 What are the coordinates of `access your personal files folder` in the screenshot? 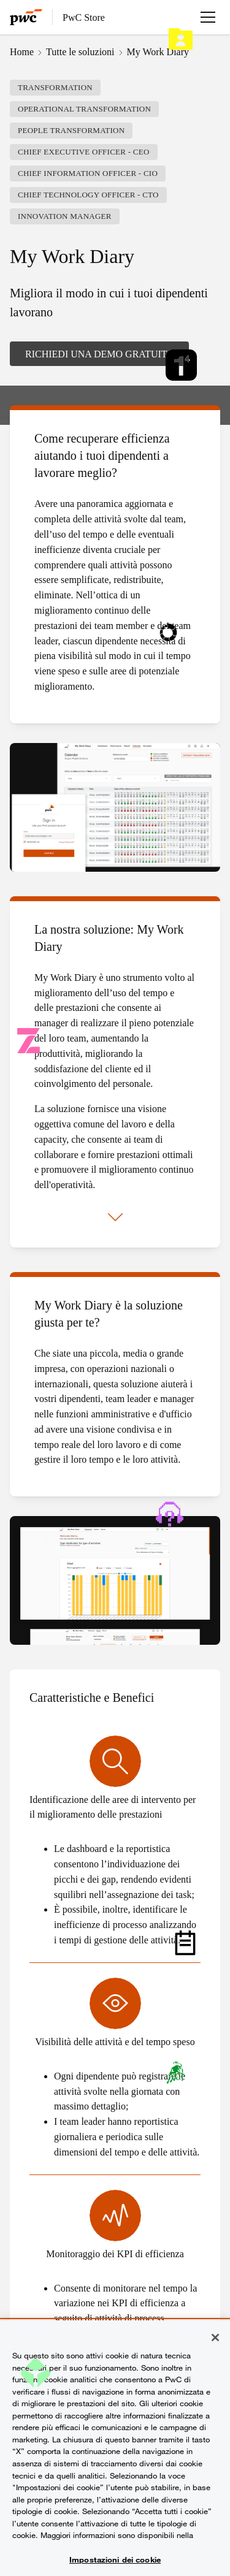 It's located at (180, 39).